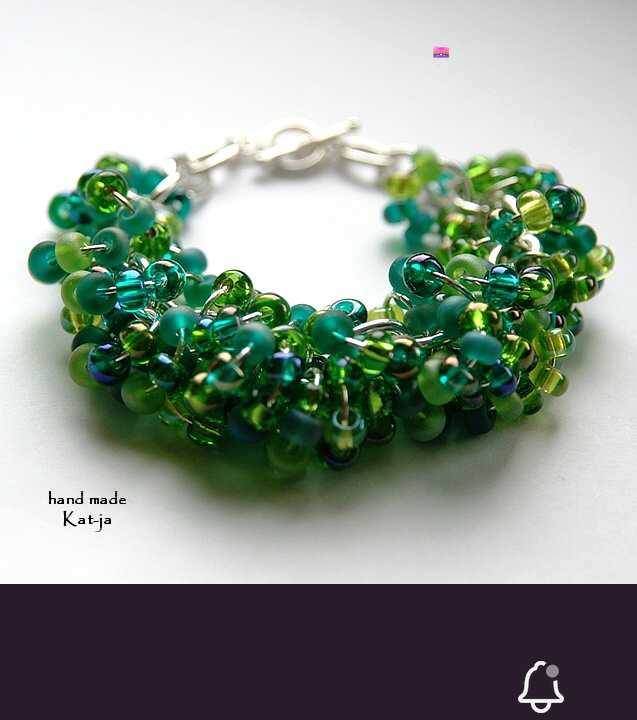 This screenshot has height=720, width=637. I want to click on folder for pokémon dream ball collection or related files, so click(441, 52).